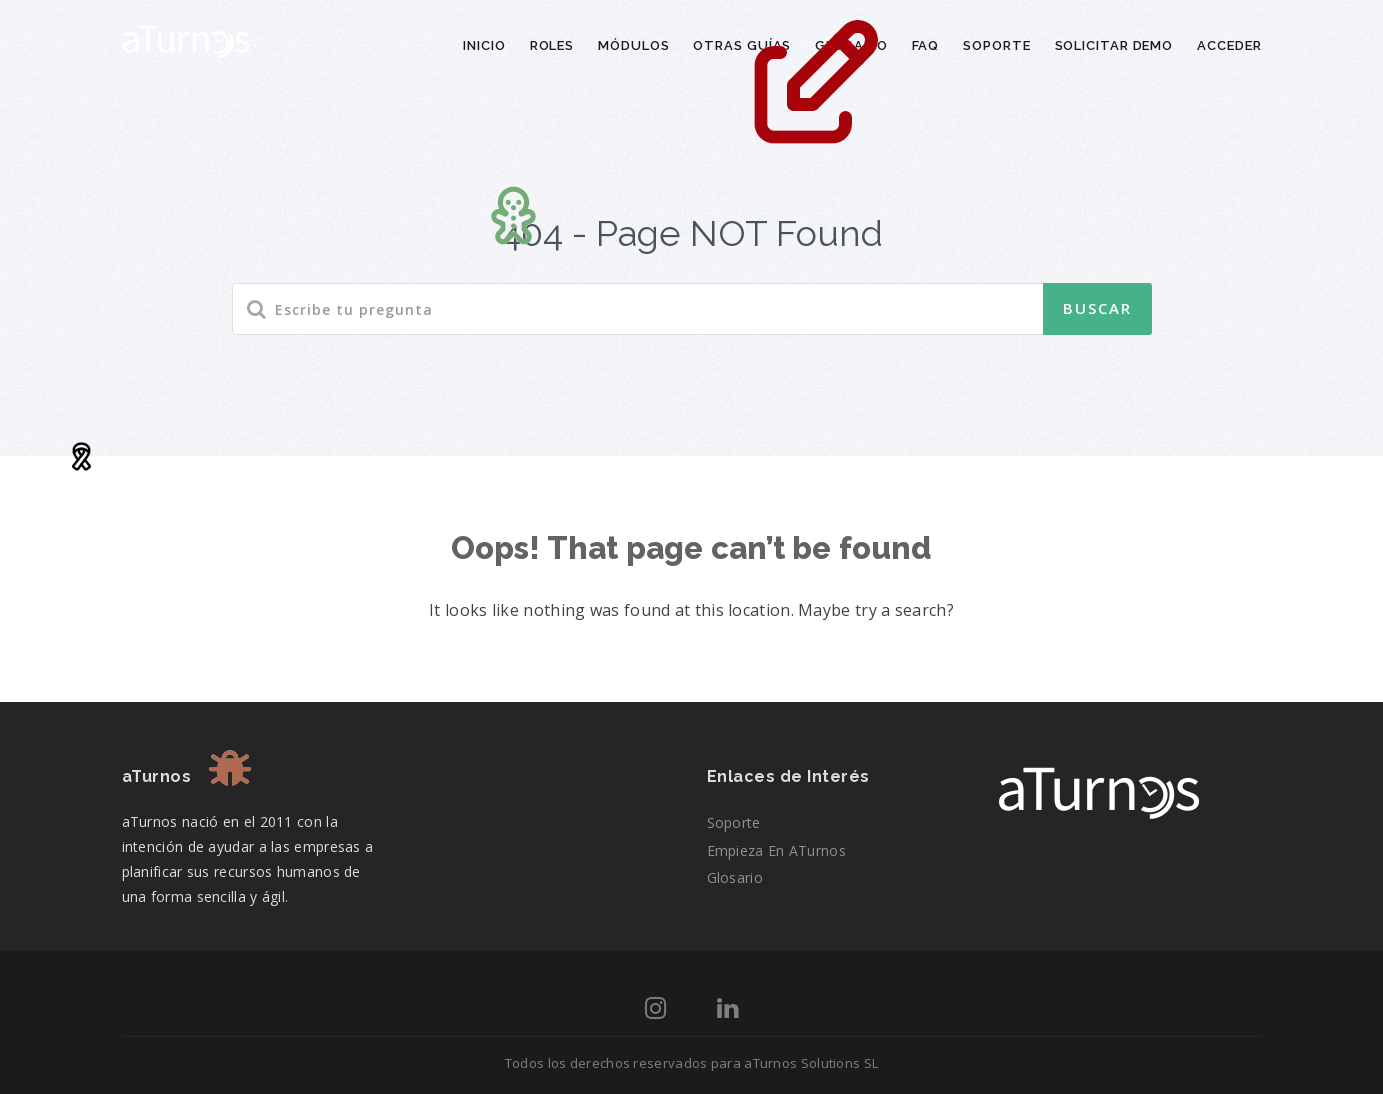 The image size is (1383, 1094). What do you see at coordinates (513, 215) in the screenshot?
I see `access holiday or seasonal content` at bounding box center [513, 215].